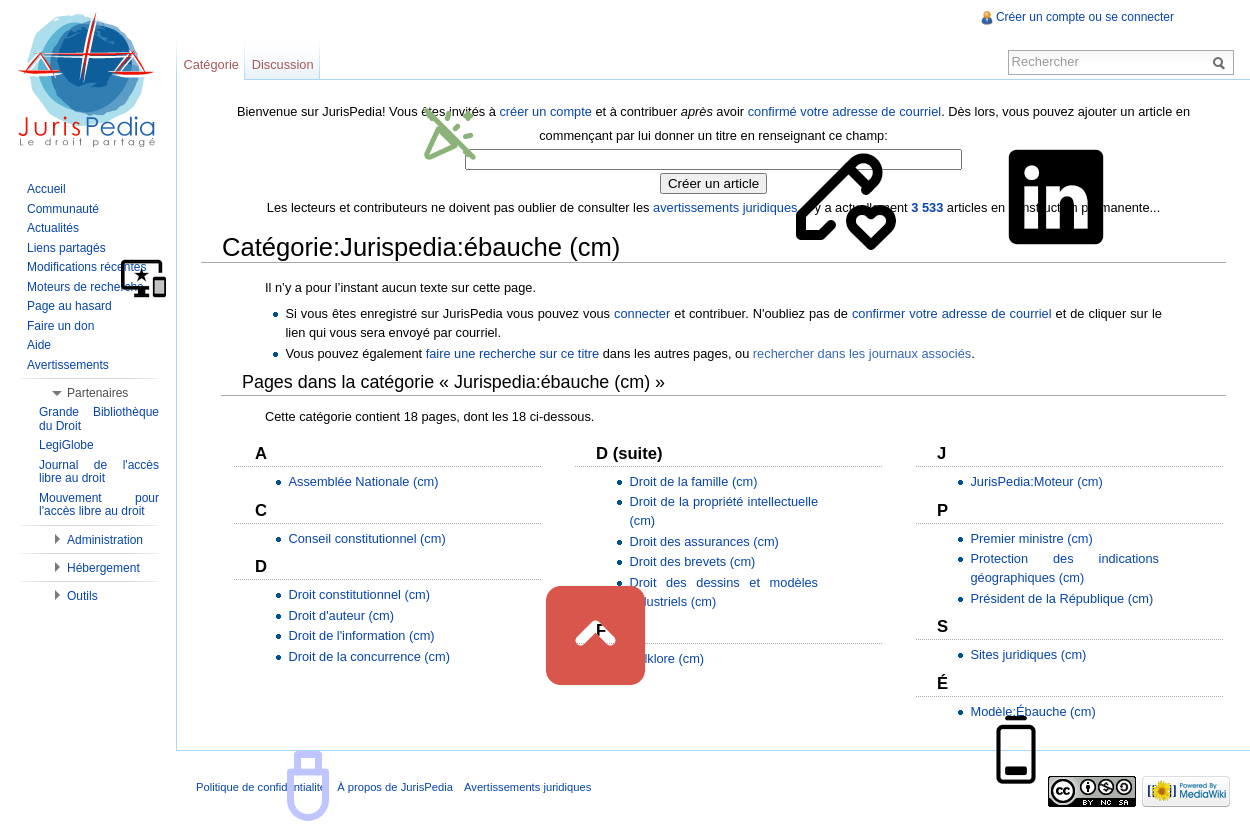  Describe the element at coordinates (450, 134) in the screenshot. I see `disable celebration effects` at that location.